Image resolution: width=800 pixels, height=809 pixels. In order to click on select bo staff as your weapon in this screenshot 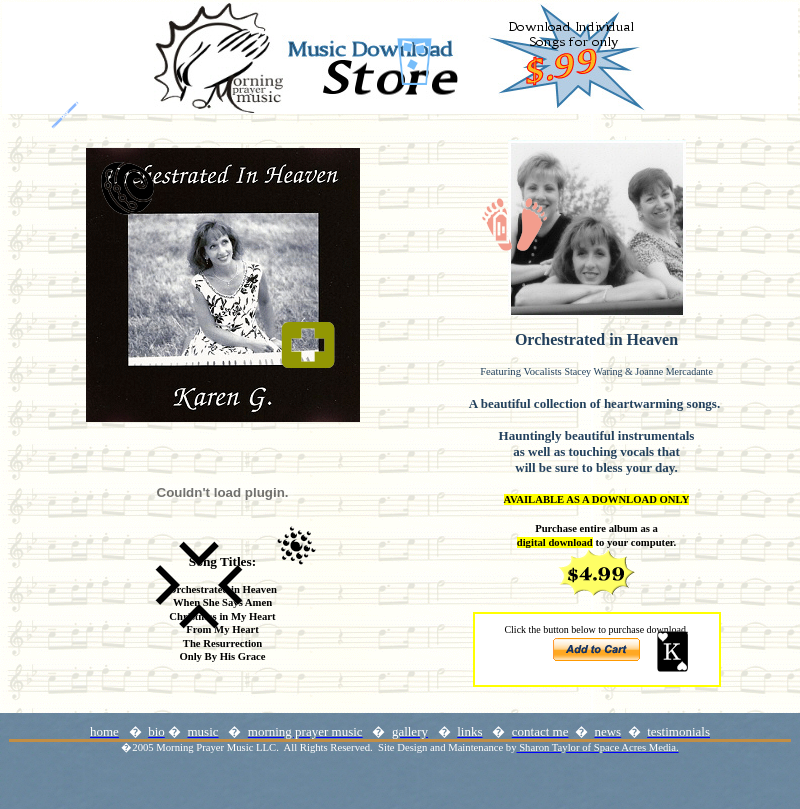, I will do `click(65, 115)`.